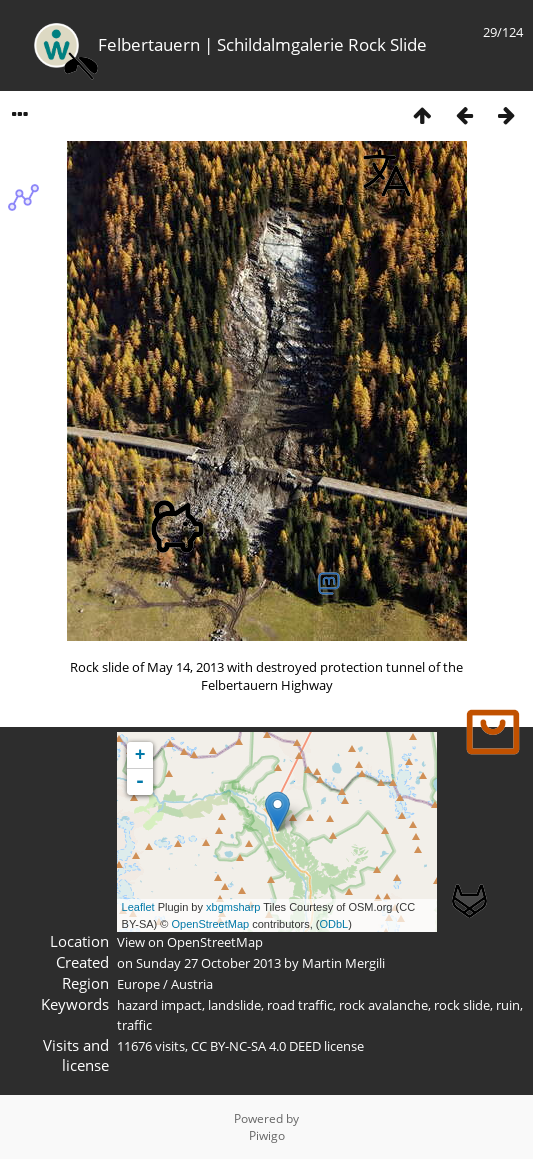 The image size is (533, 1159). I want to click on end or decline an incoming call, so click(81, 66).